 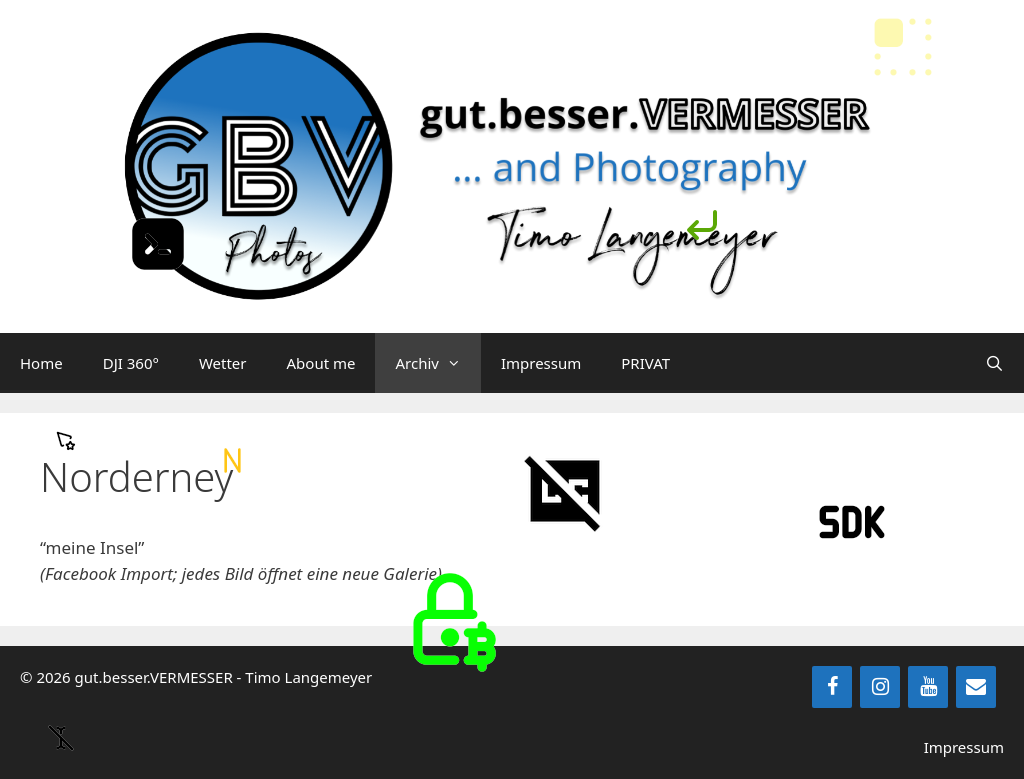 I want to click on add cursor action to favorites, so click(x=65, y=440).